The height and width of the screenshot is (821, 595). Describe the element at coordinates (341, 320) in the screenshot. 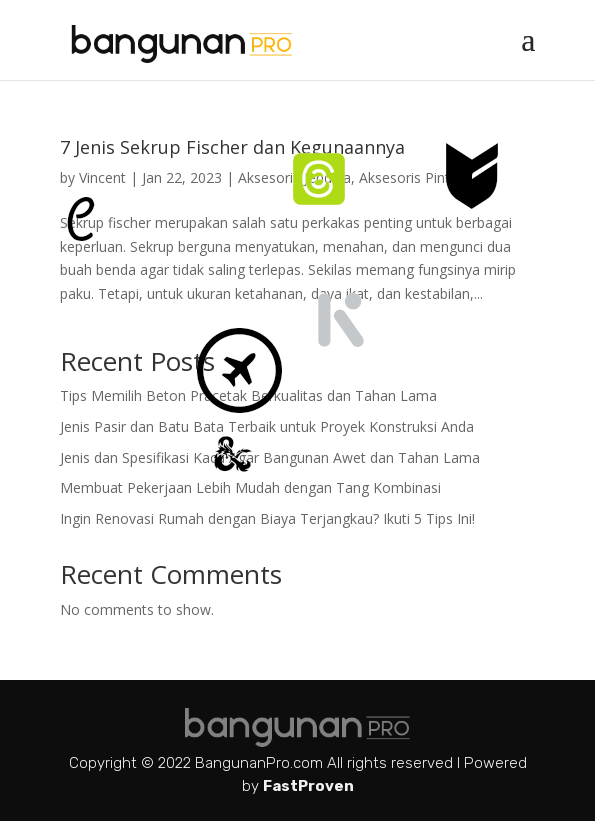

I see `kaios mobile operating system logo` at that location.